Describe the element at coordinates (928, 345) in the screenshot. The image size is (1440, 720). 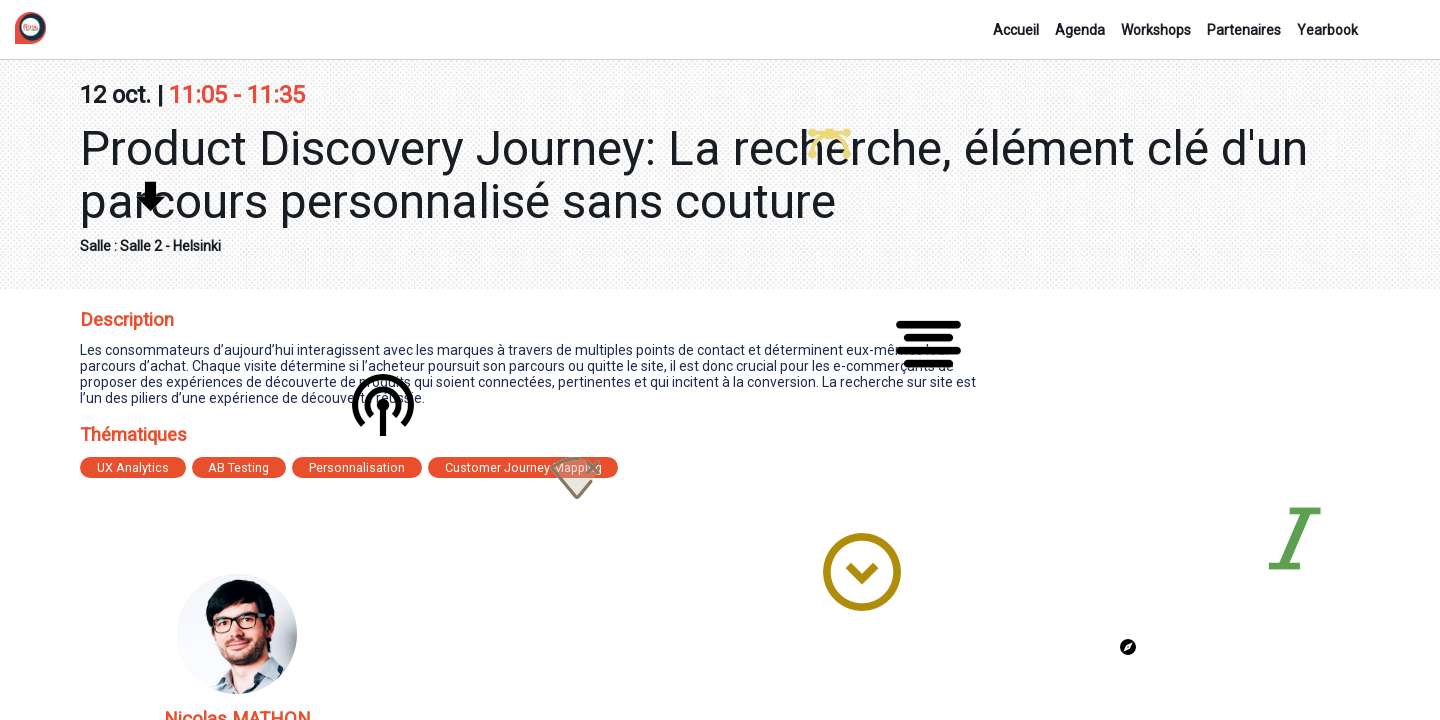
I see `center align text` at that location.